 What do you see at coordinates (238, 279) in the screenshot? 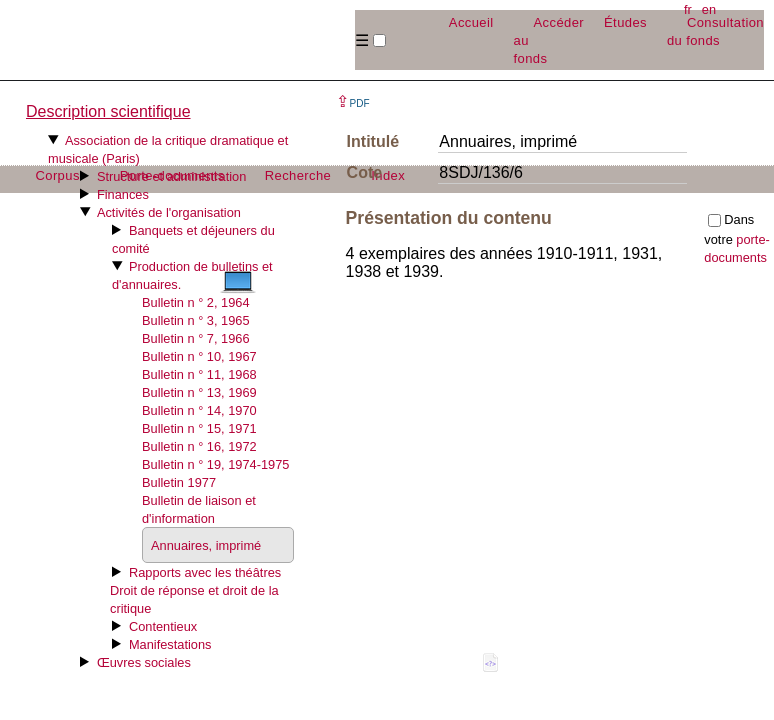
I see `represents this macbook device in system settings` at bounding box center [238, 279].